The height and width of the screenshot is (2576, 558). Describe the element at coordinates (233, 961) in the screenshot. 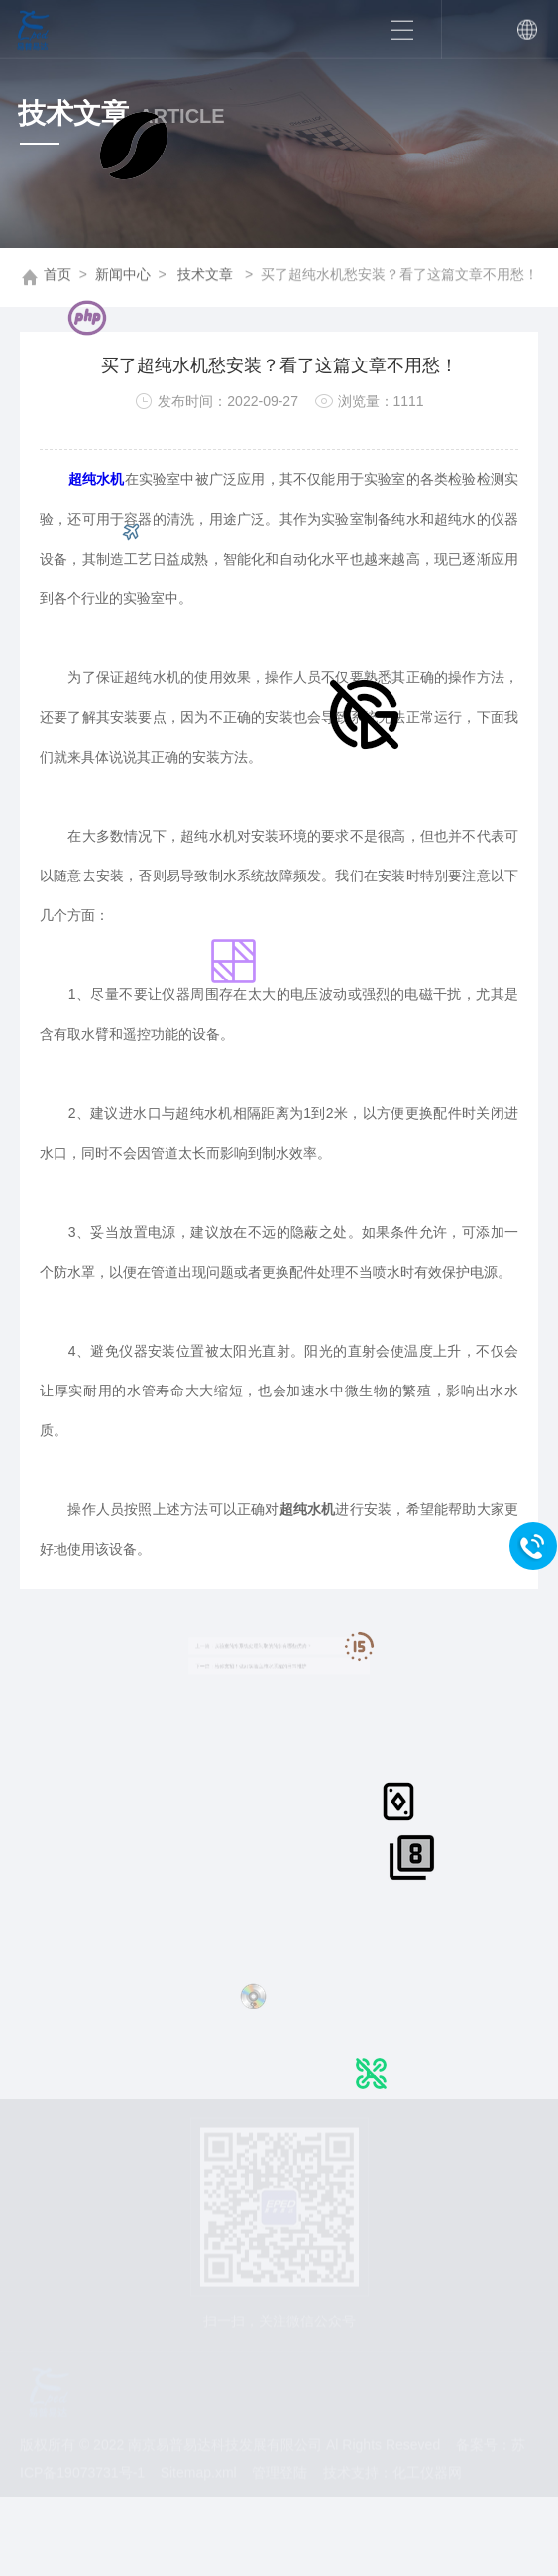

I see `indicates transparency in image editing` at that location.